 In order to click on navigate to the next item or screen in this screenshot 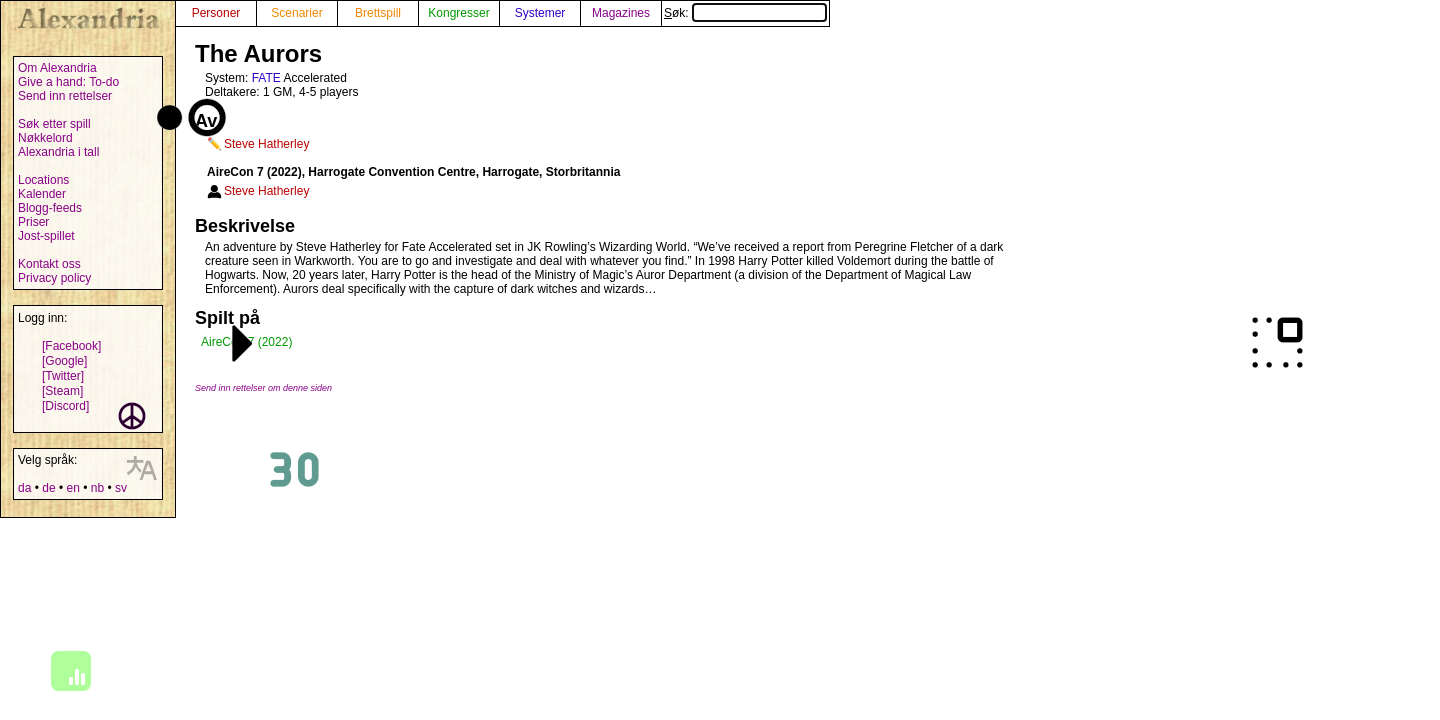, I will do `click(240, 343)`.